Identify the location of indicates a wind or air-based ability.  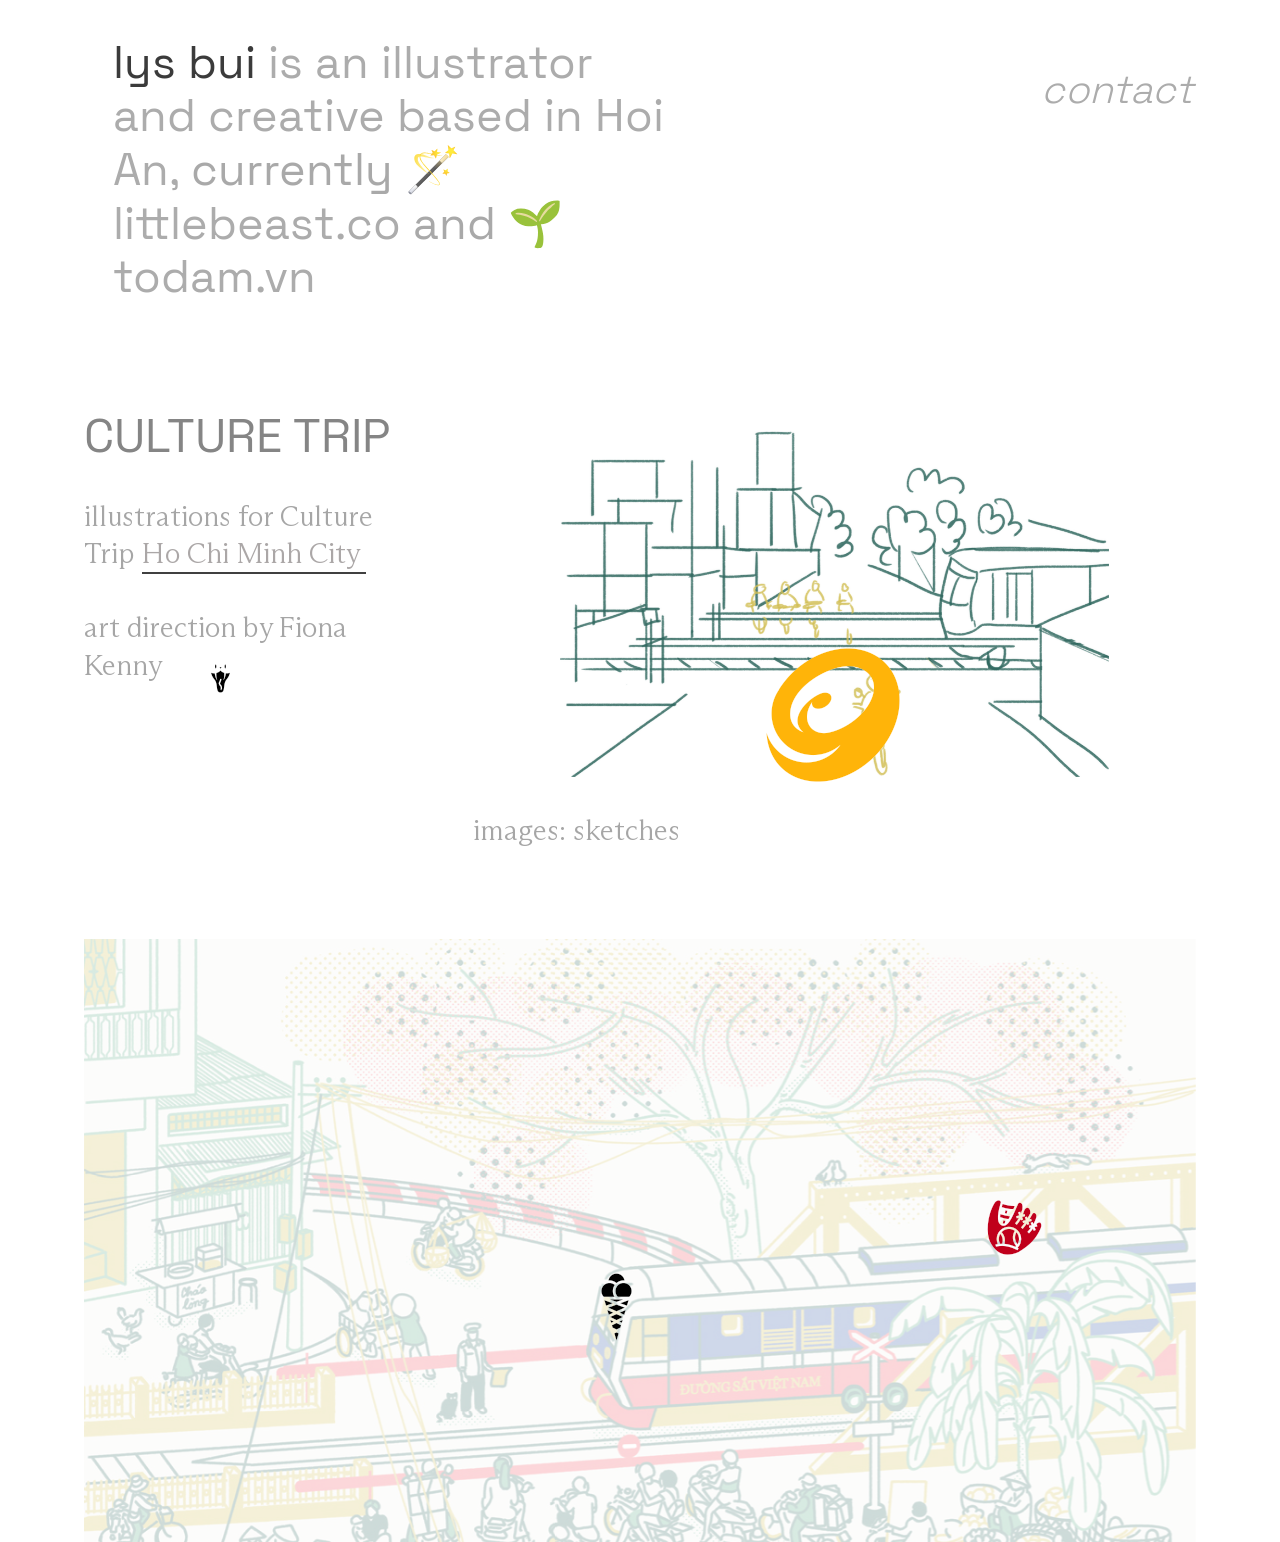
(833, 715).